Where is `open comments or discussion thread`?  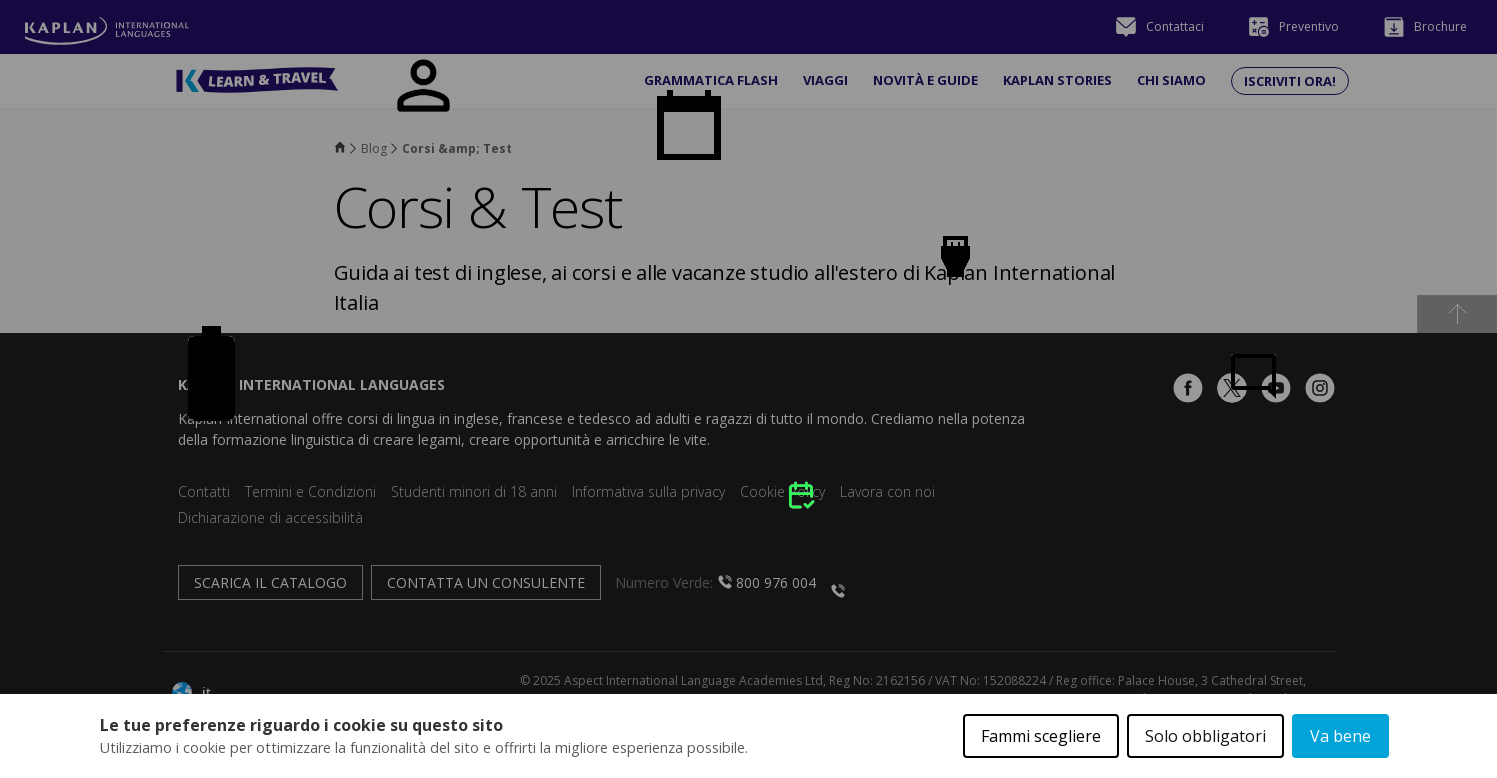
open comments or discussion thread is located at coordinates (1253, 376).